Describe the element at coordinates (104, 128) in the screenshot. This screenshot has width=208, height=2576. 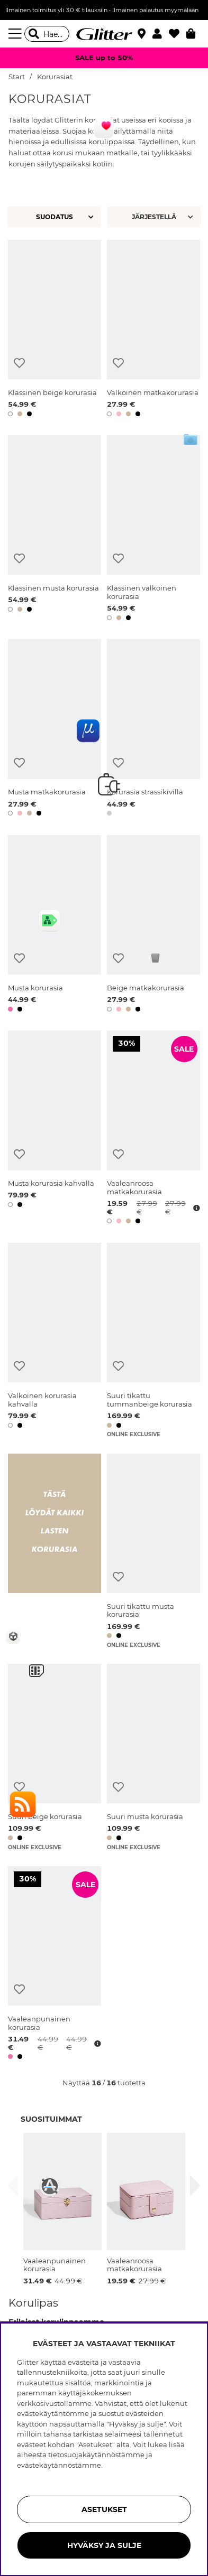
I see `open the Health app` at that location.